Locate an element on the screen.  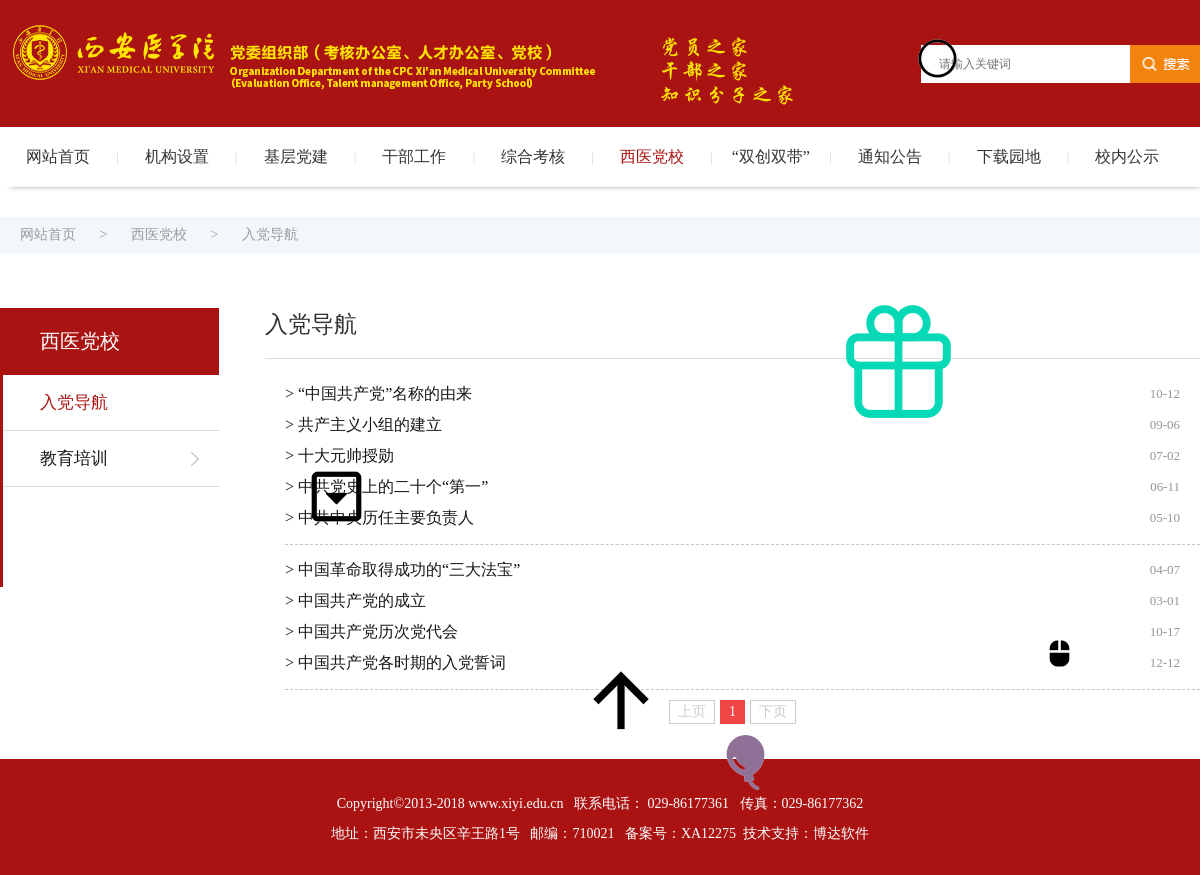
indicates a celebration or birthday event is located at coordinates (745, 762).